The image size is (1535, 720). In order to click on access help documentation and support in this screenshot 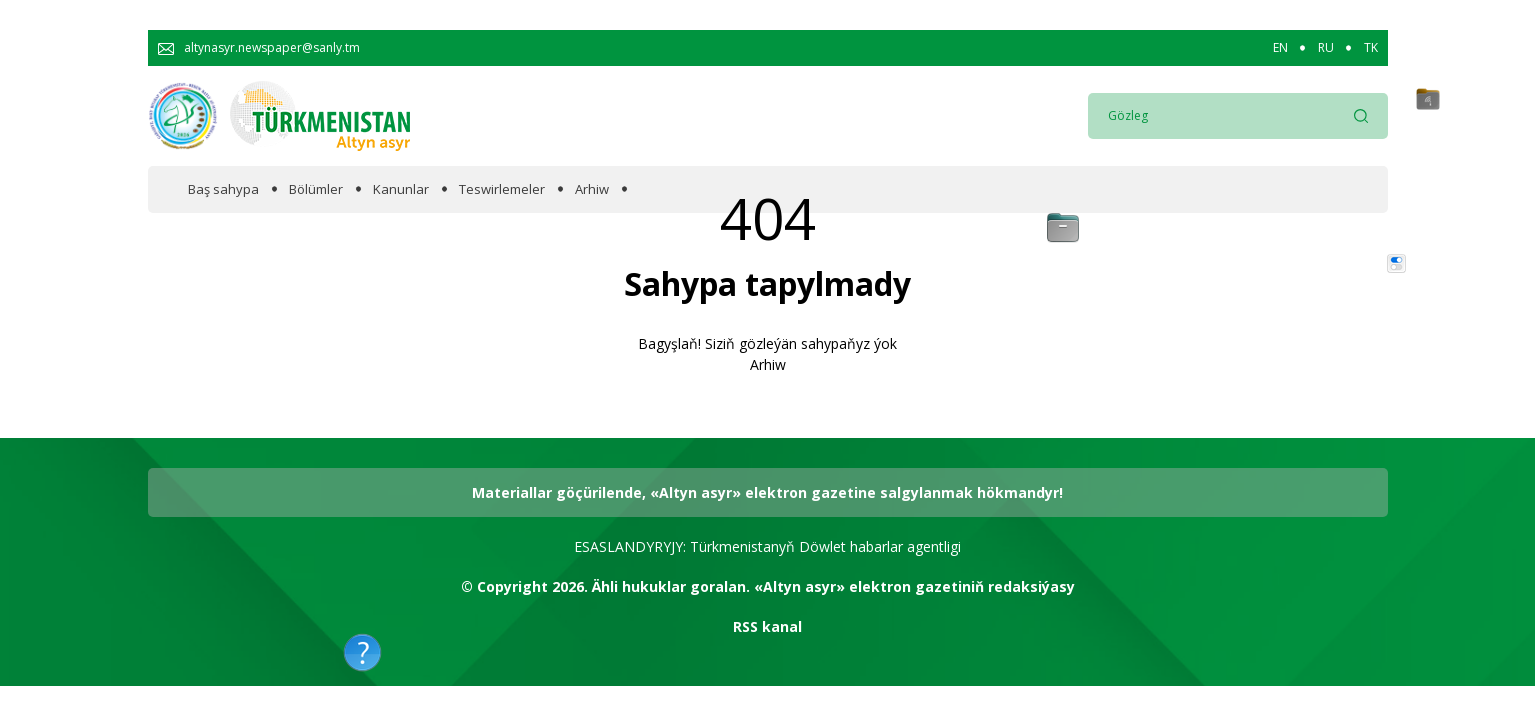, I will do `click(362, 652)`.